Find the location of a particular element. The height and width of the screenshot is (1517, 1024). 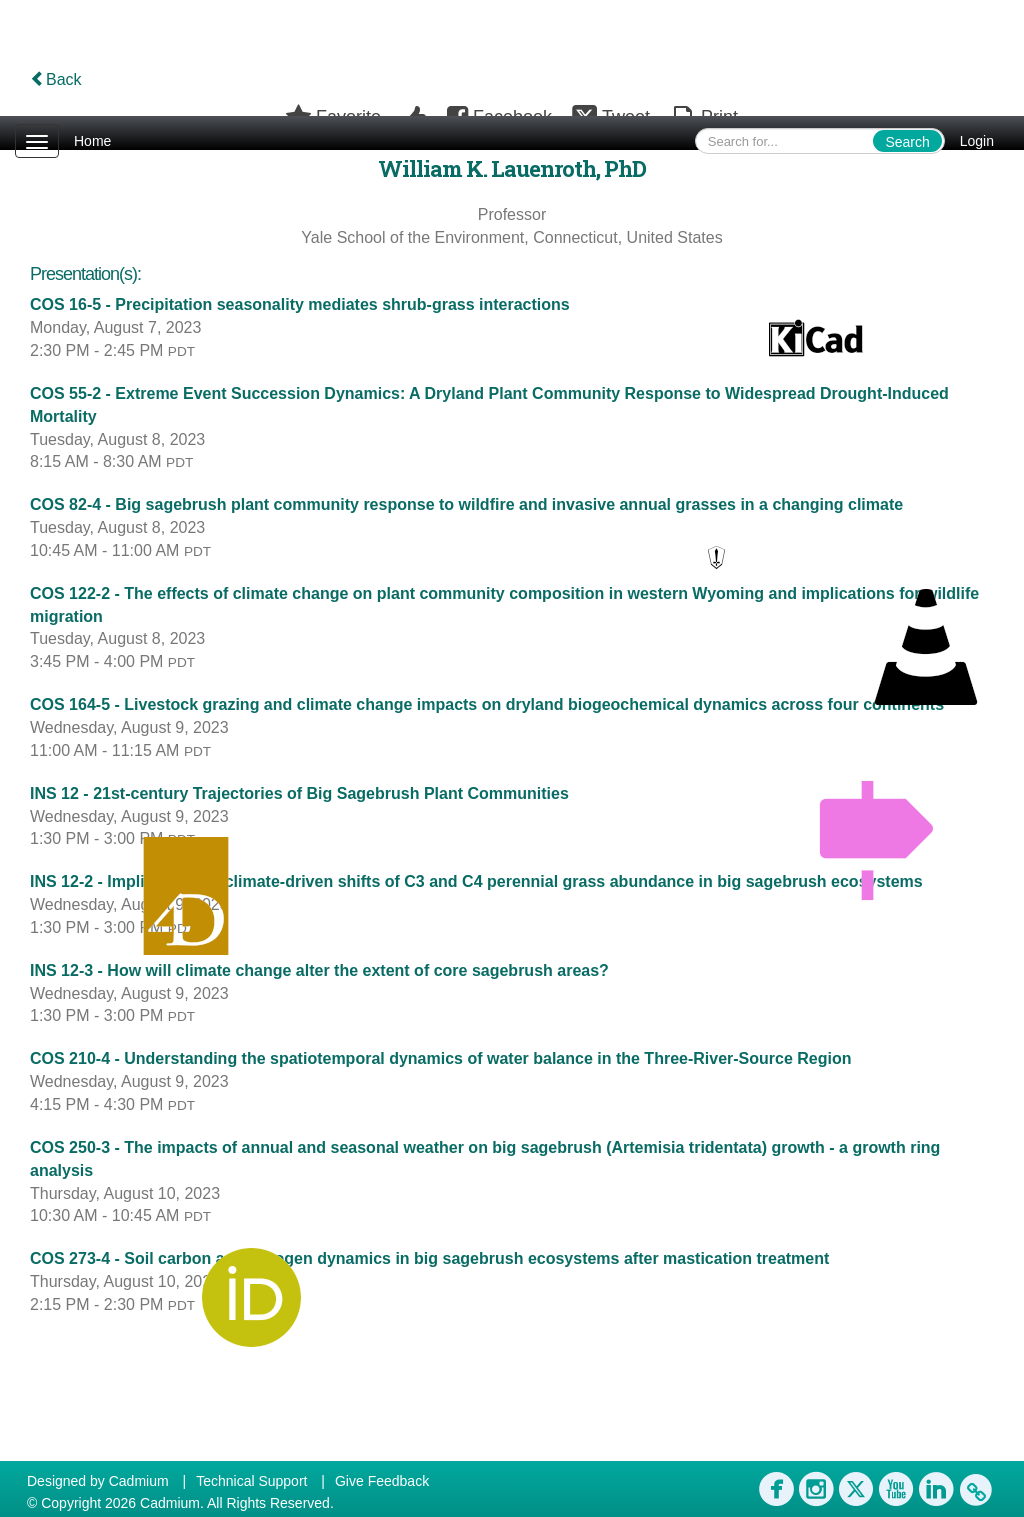

get directions or navigate to a destination is located at coordinates (873, 840).